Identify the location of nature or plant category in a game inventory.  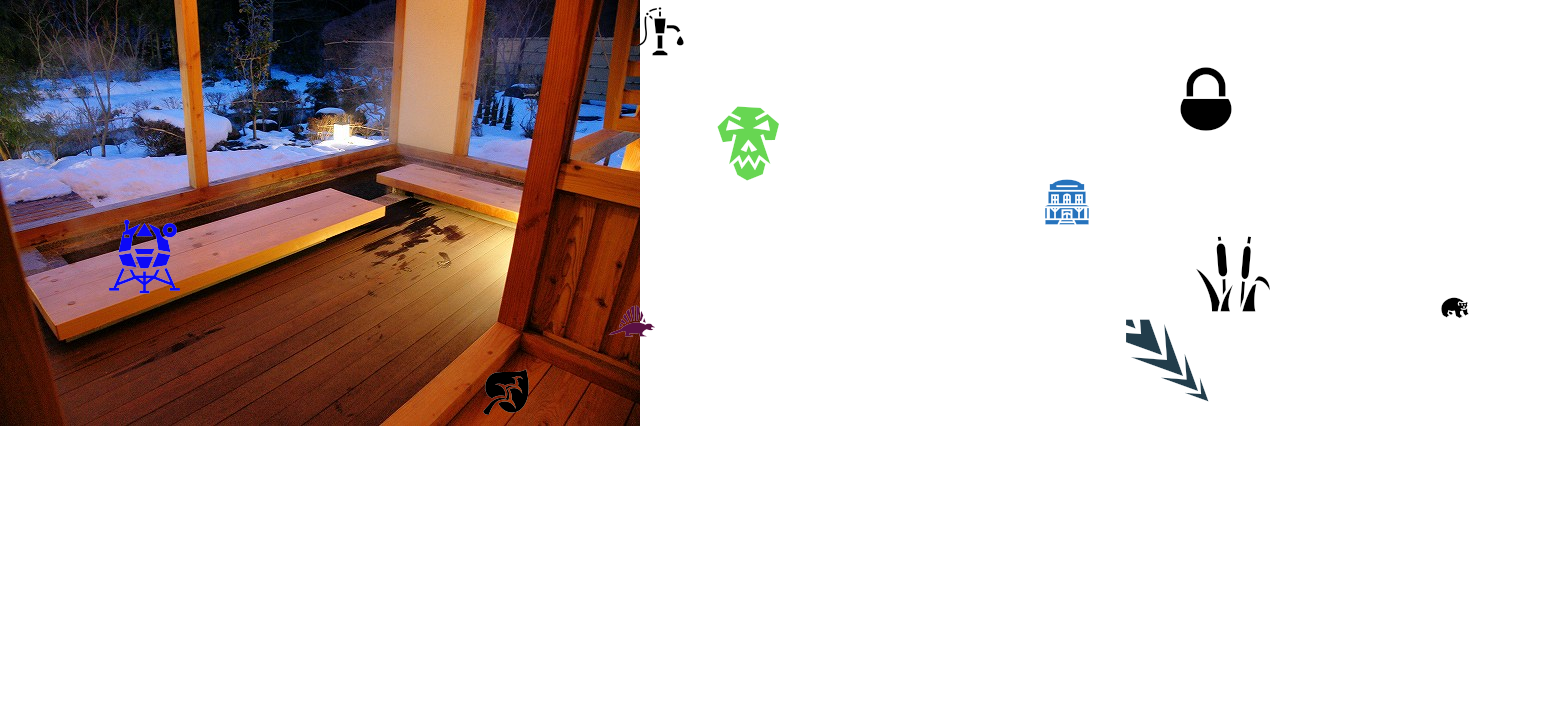
(506, 392).